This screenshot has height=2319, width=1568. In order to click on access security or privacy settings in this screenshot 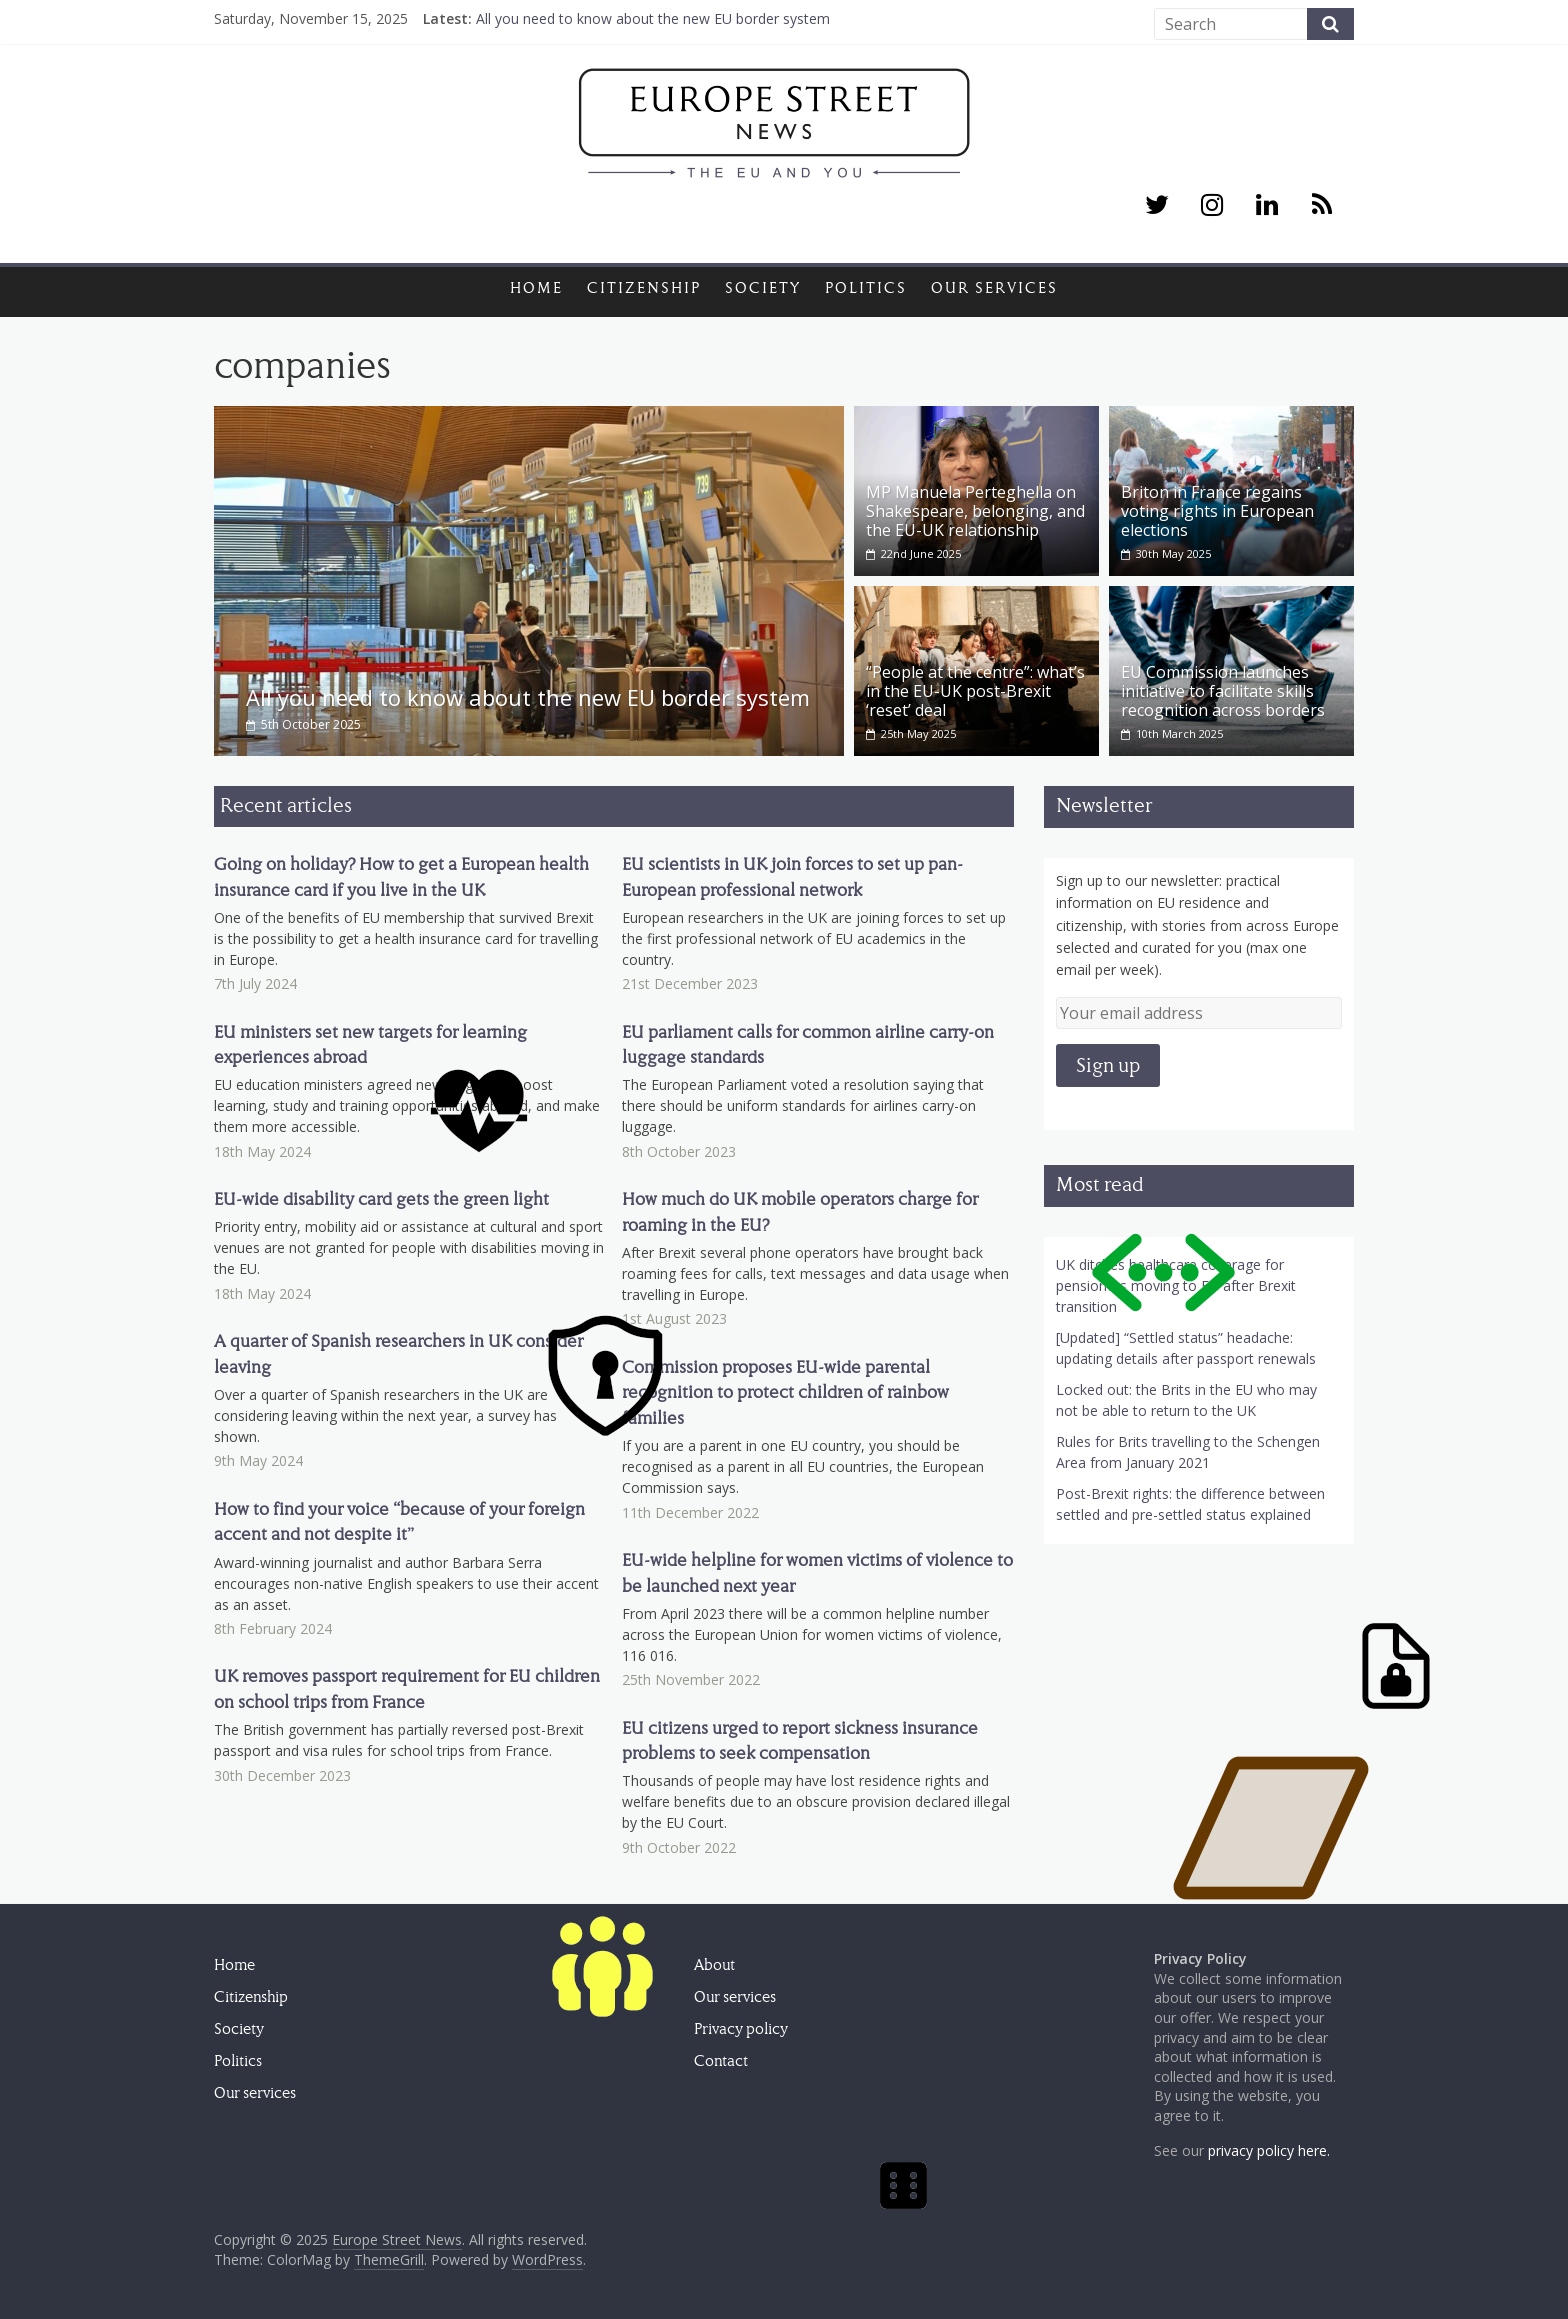, I will do `click(601, 1377)`.